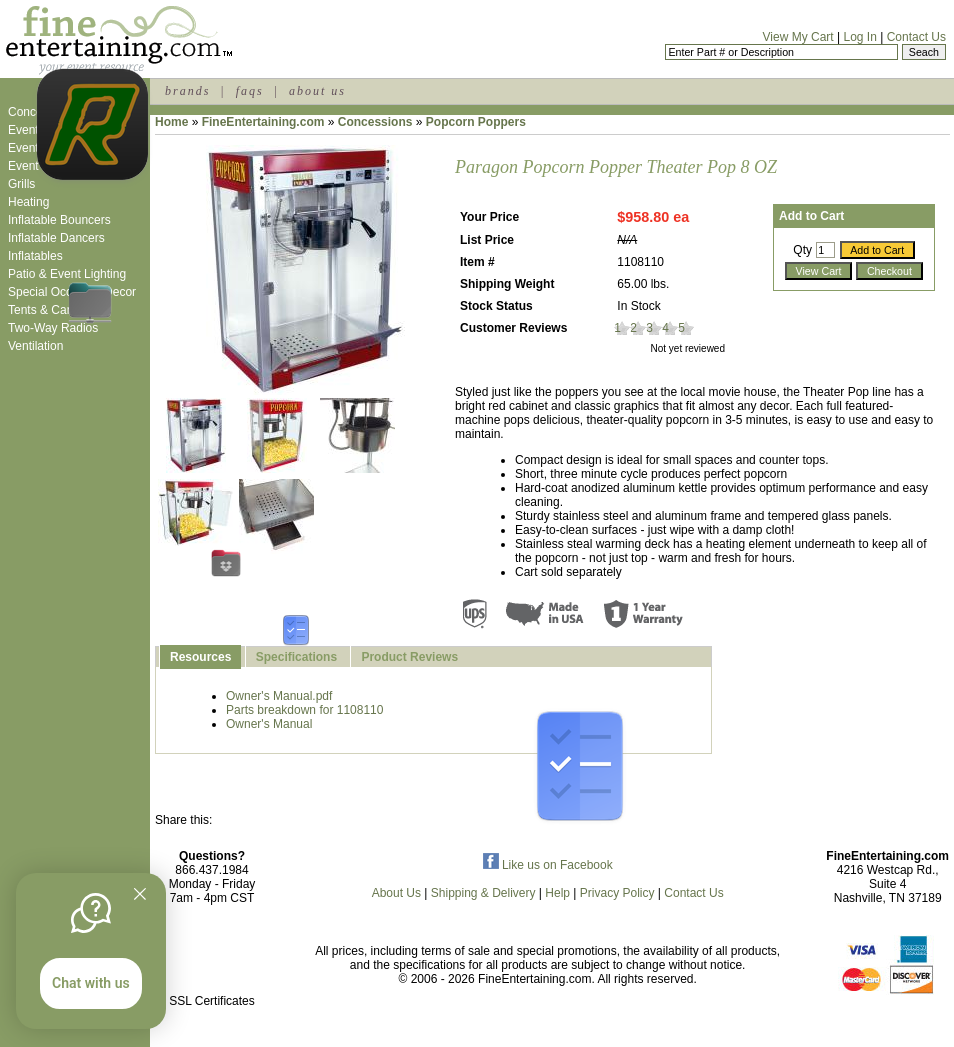 This screenshot has height=1047, width=954. Describe the element at coordinates (226, 563) in the screenshot. I see `open your dropbox folder` at that location.